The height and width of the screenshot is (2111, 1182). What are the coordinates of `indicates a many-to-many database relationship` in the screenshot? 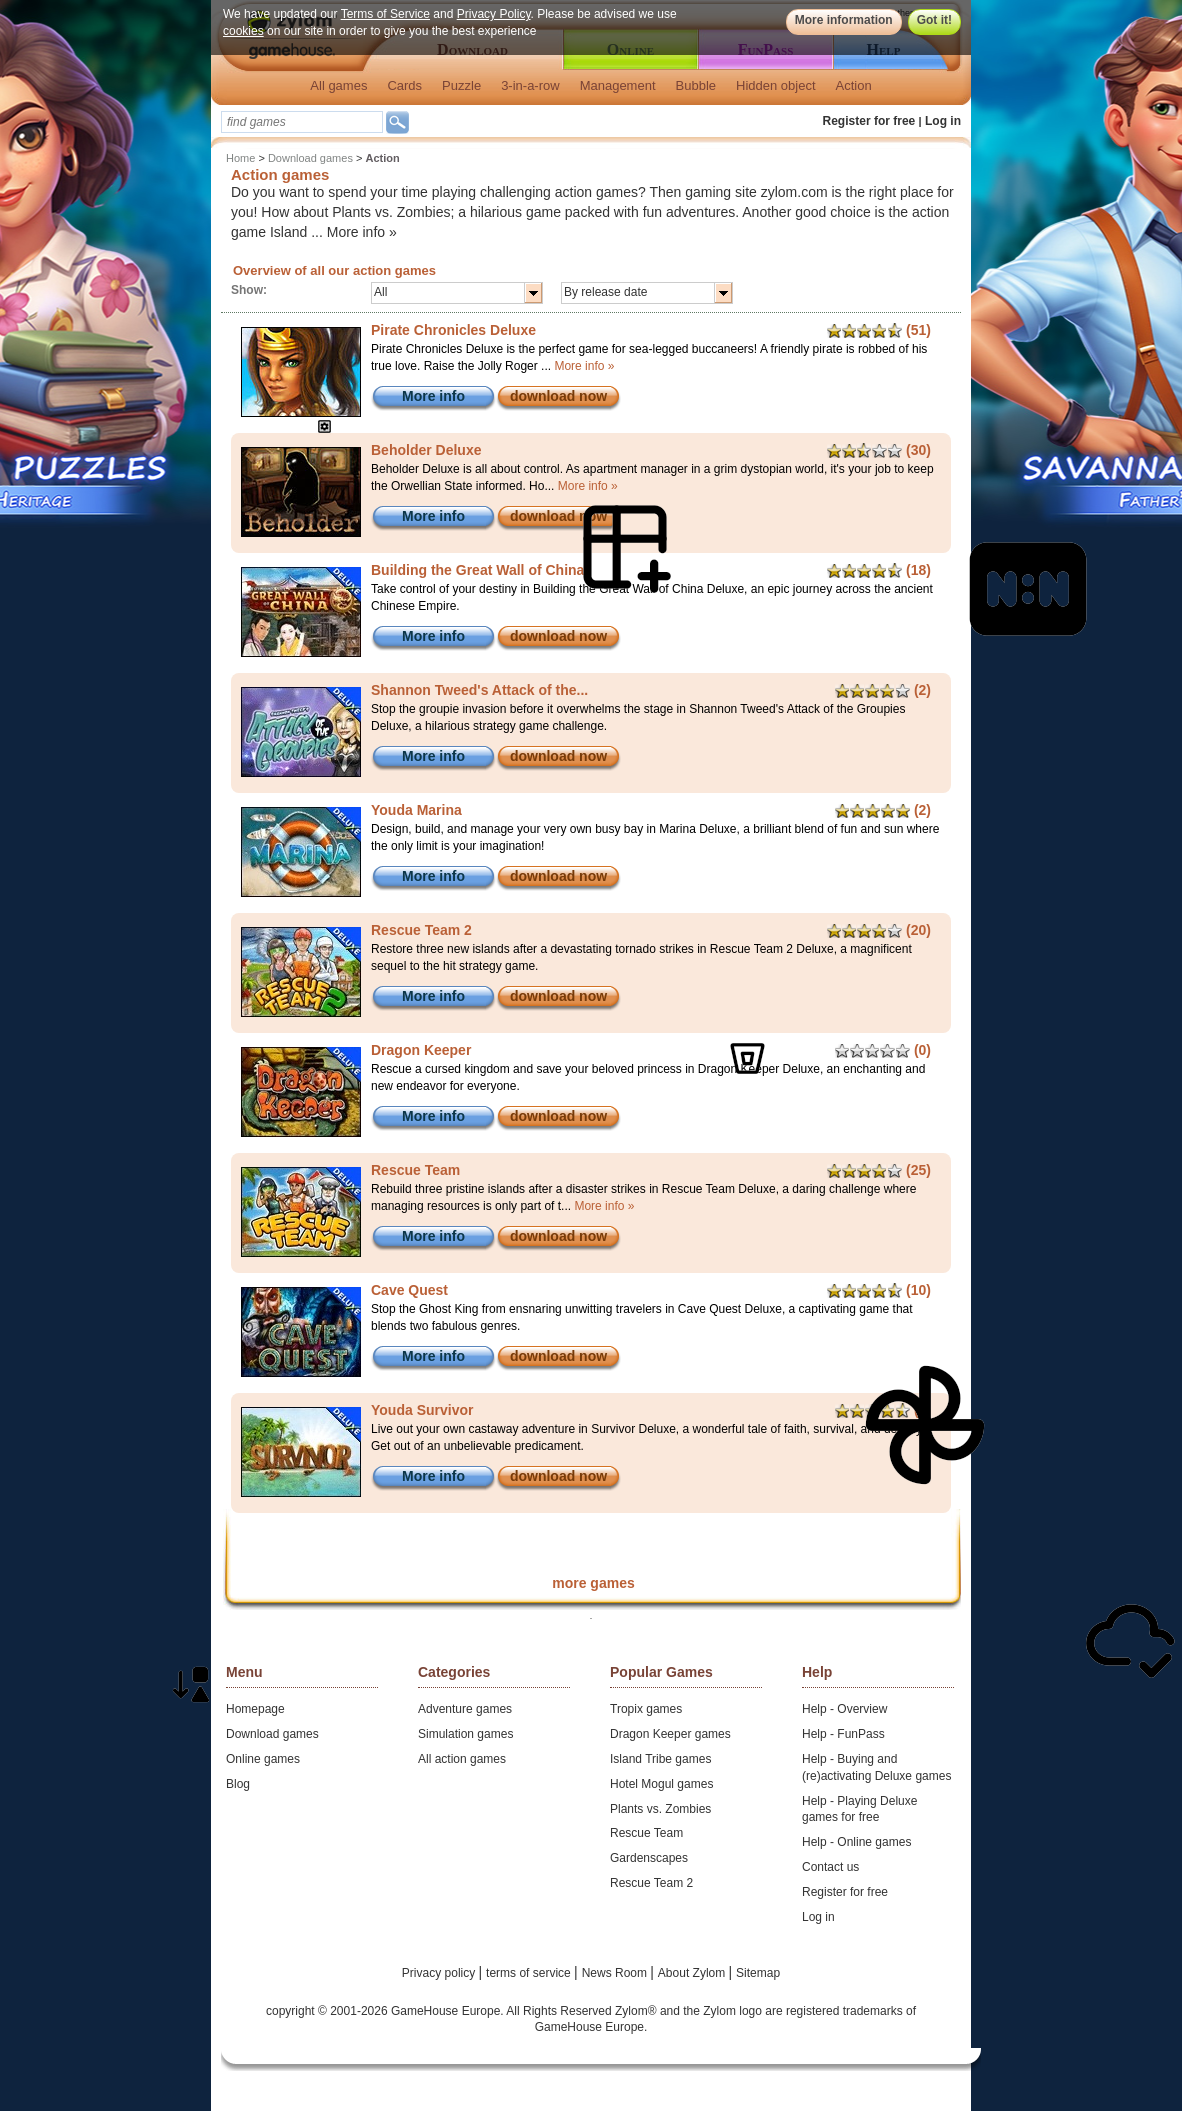 It's located at (1028, 589).